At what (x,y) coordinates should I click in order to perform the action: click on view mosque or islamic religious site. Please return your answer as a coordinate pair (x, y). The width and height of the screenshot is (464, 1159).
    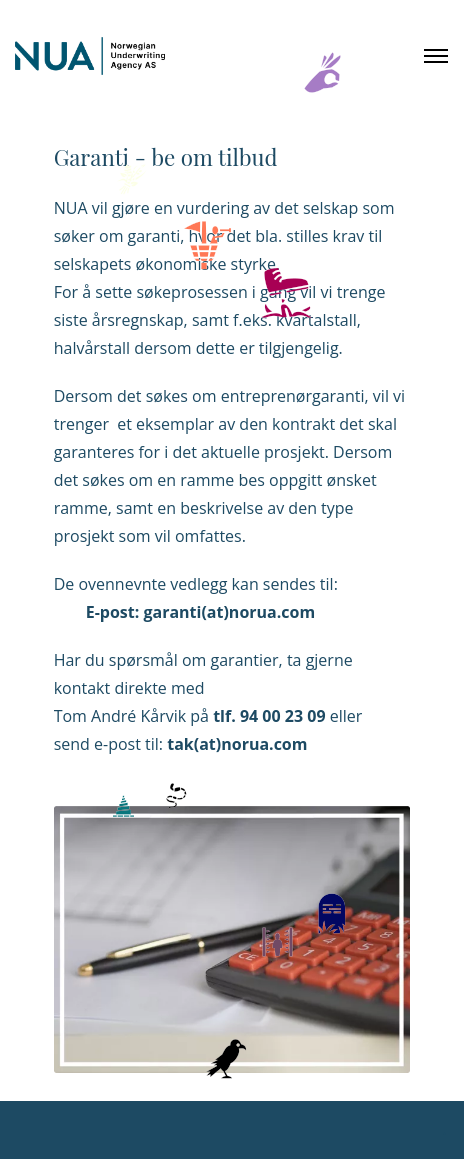
    Looking at the image, I should click on (123, 805).